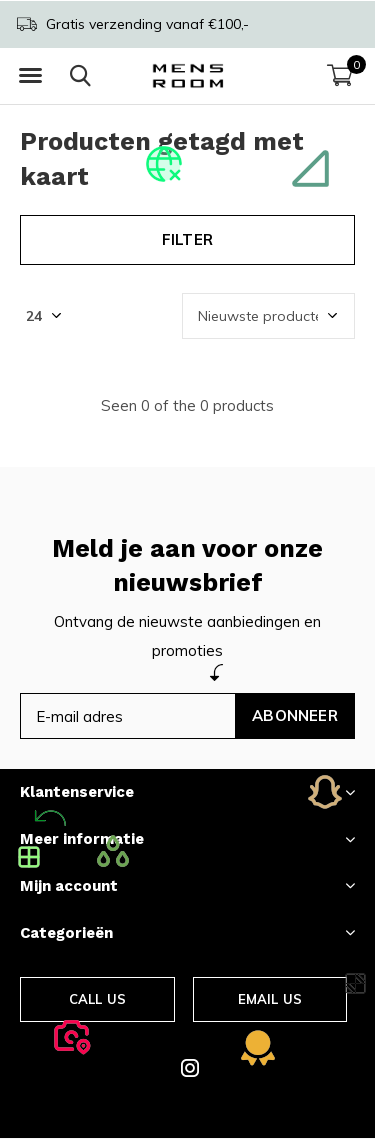 Image resolution: width=375 pixels, height=1139 pixels. Describe the element at coordinates (113, 851) in the screenshot. I see `adjust humidity settings` at that location.